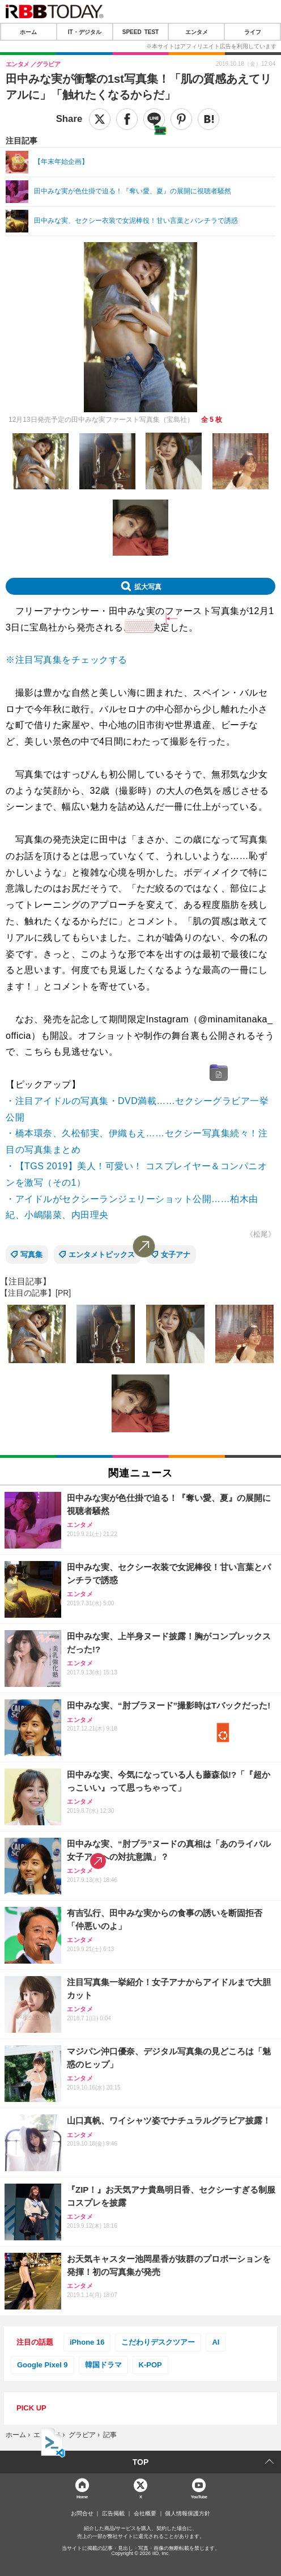 This screenshot has height=2576, width=281. I want to click on indicates a symbolic link or shortcut to another file, so click(144, 1246).